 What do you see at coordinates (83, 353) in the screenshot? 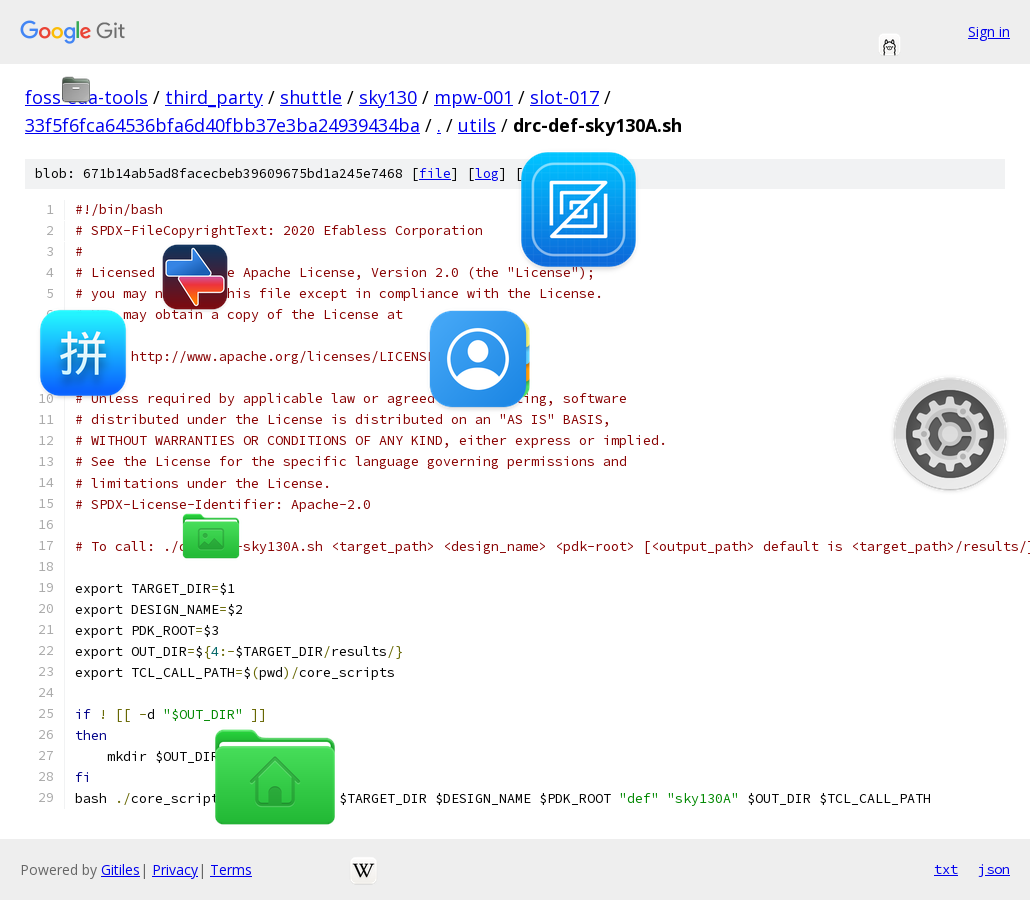
I see `open ibus pinyin chinese input method` at bounding box center [83, 353].